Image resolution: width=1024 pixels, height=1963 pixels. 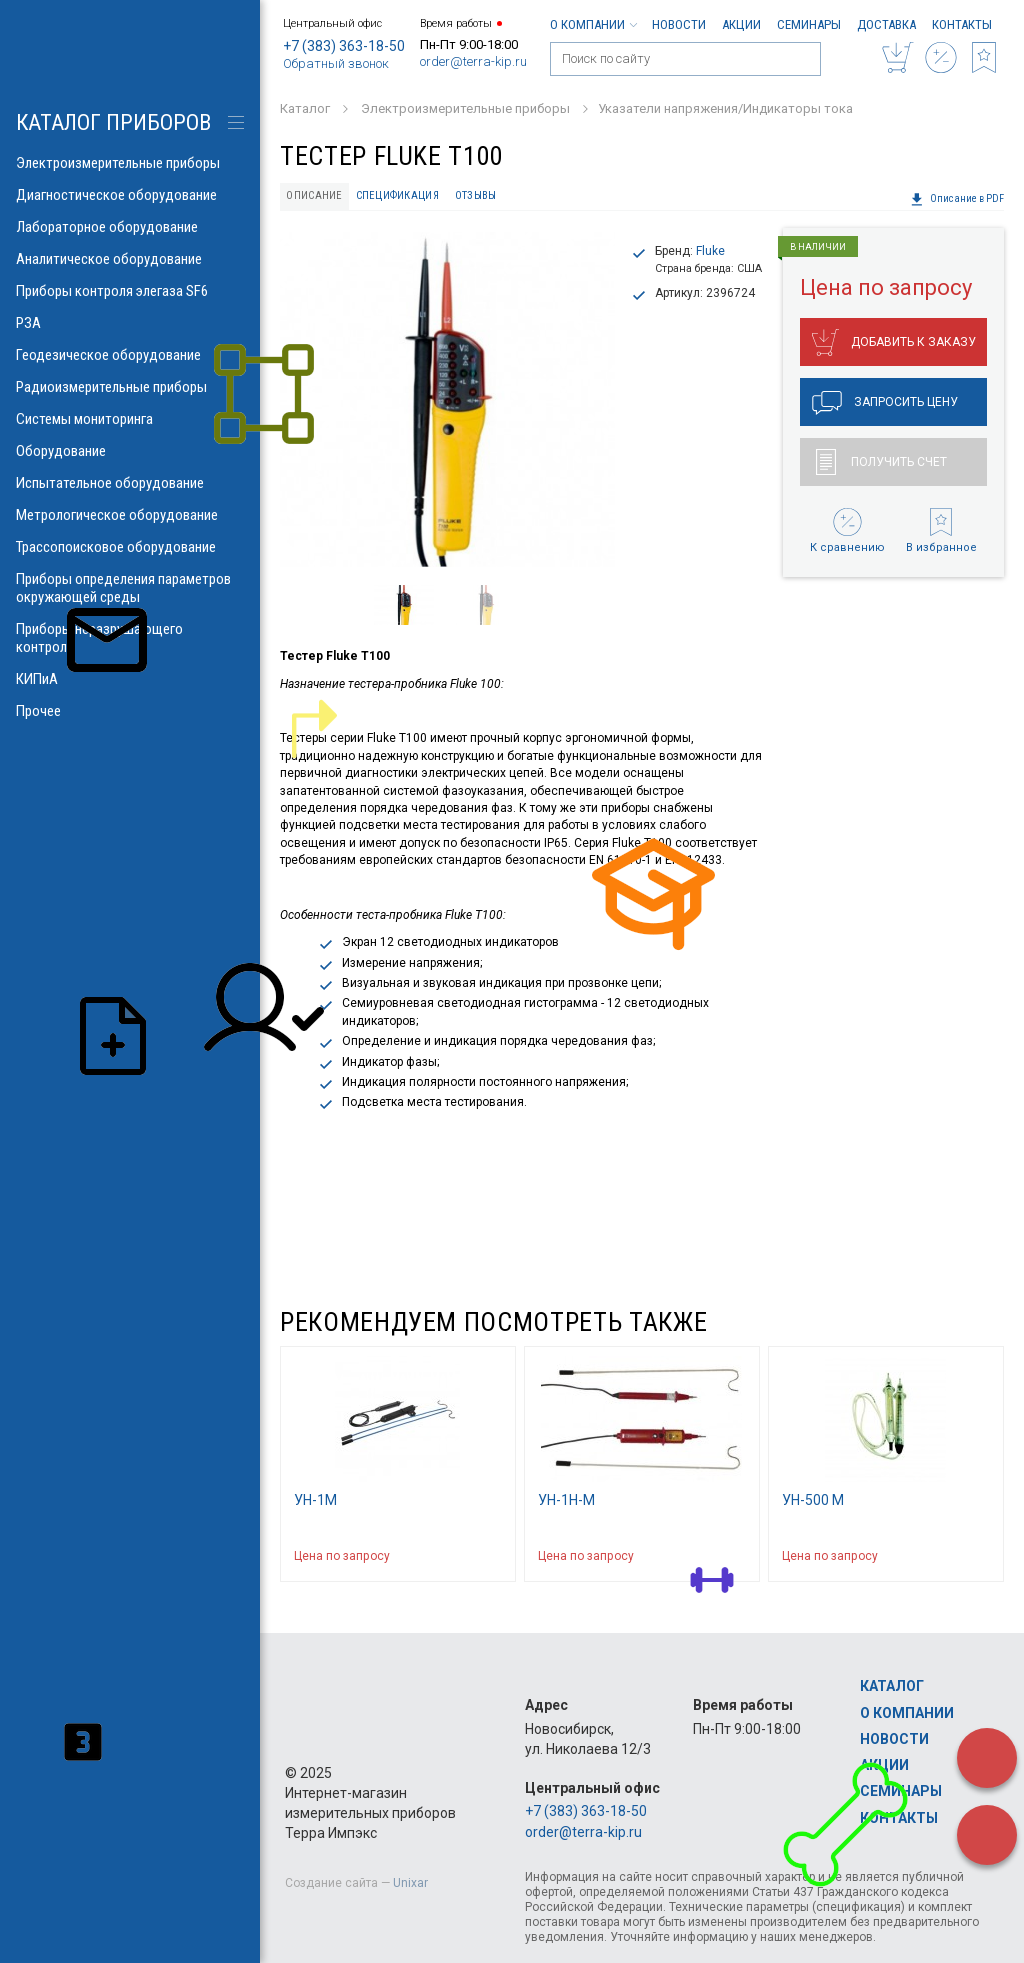 I want to click on open your email inbox, so click(x=107, y=640).